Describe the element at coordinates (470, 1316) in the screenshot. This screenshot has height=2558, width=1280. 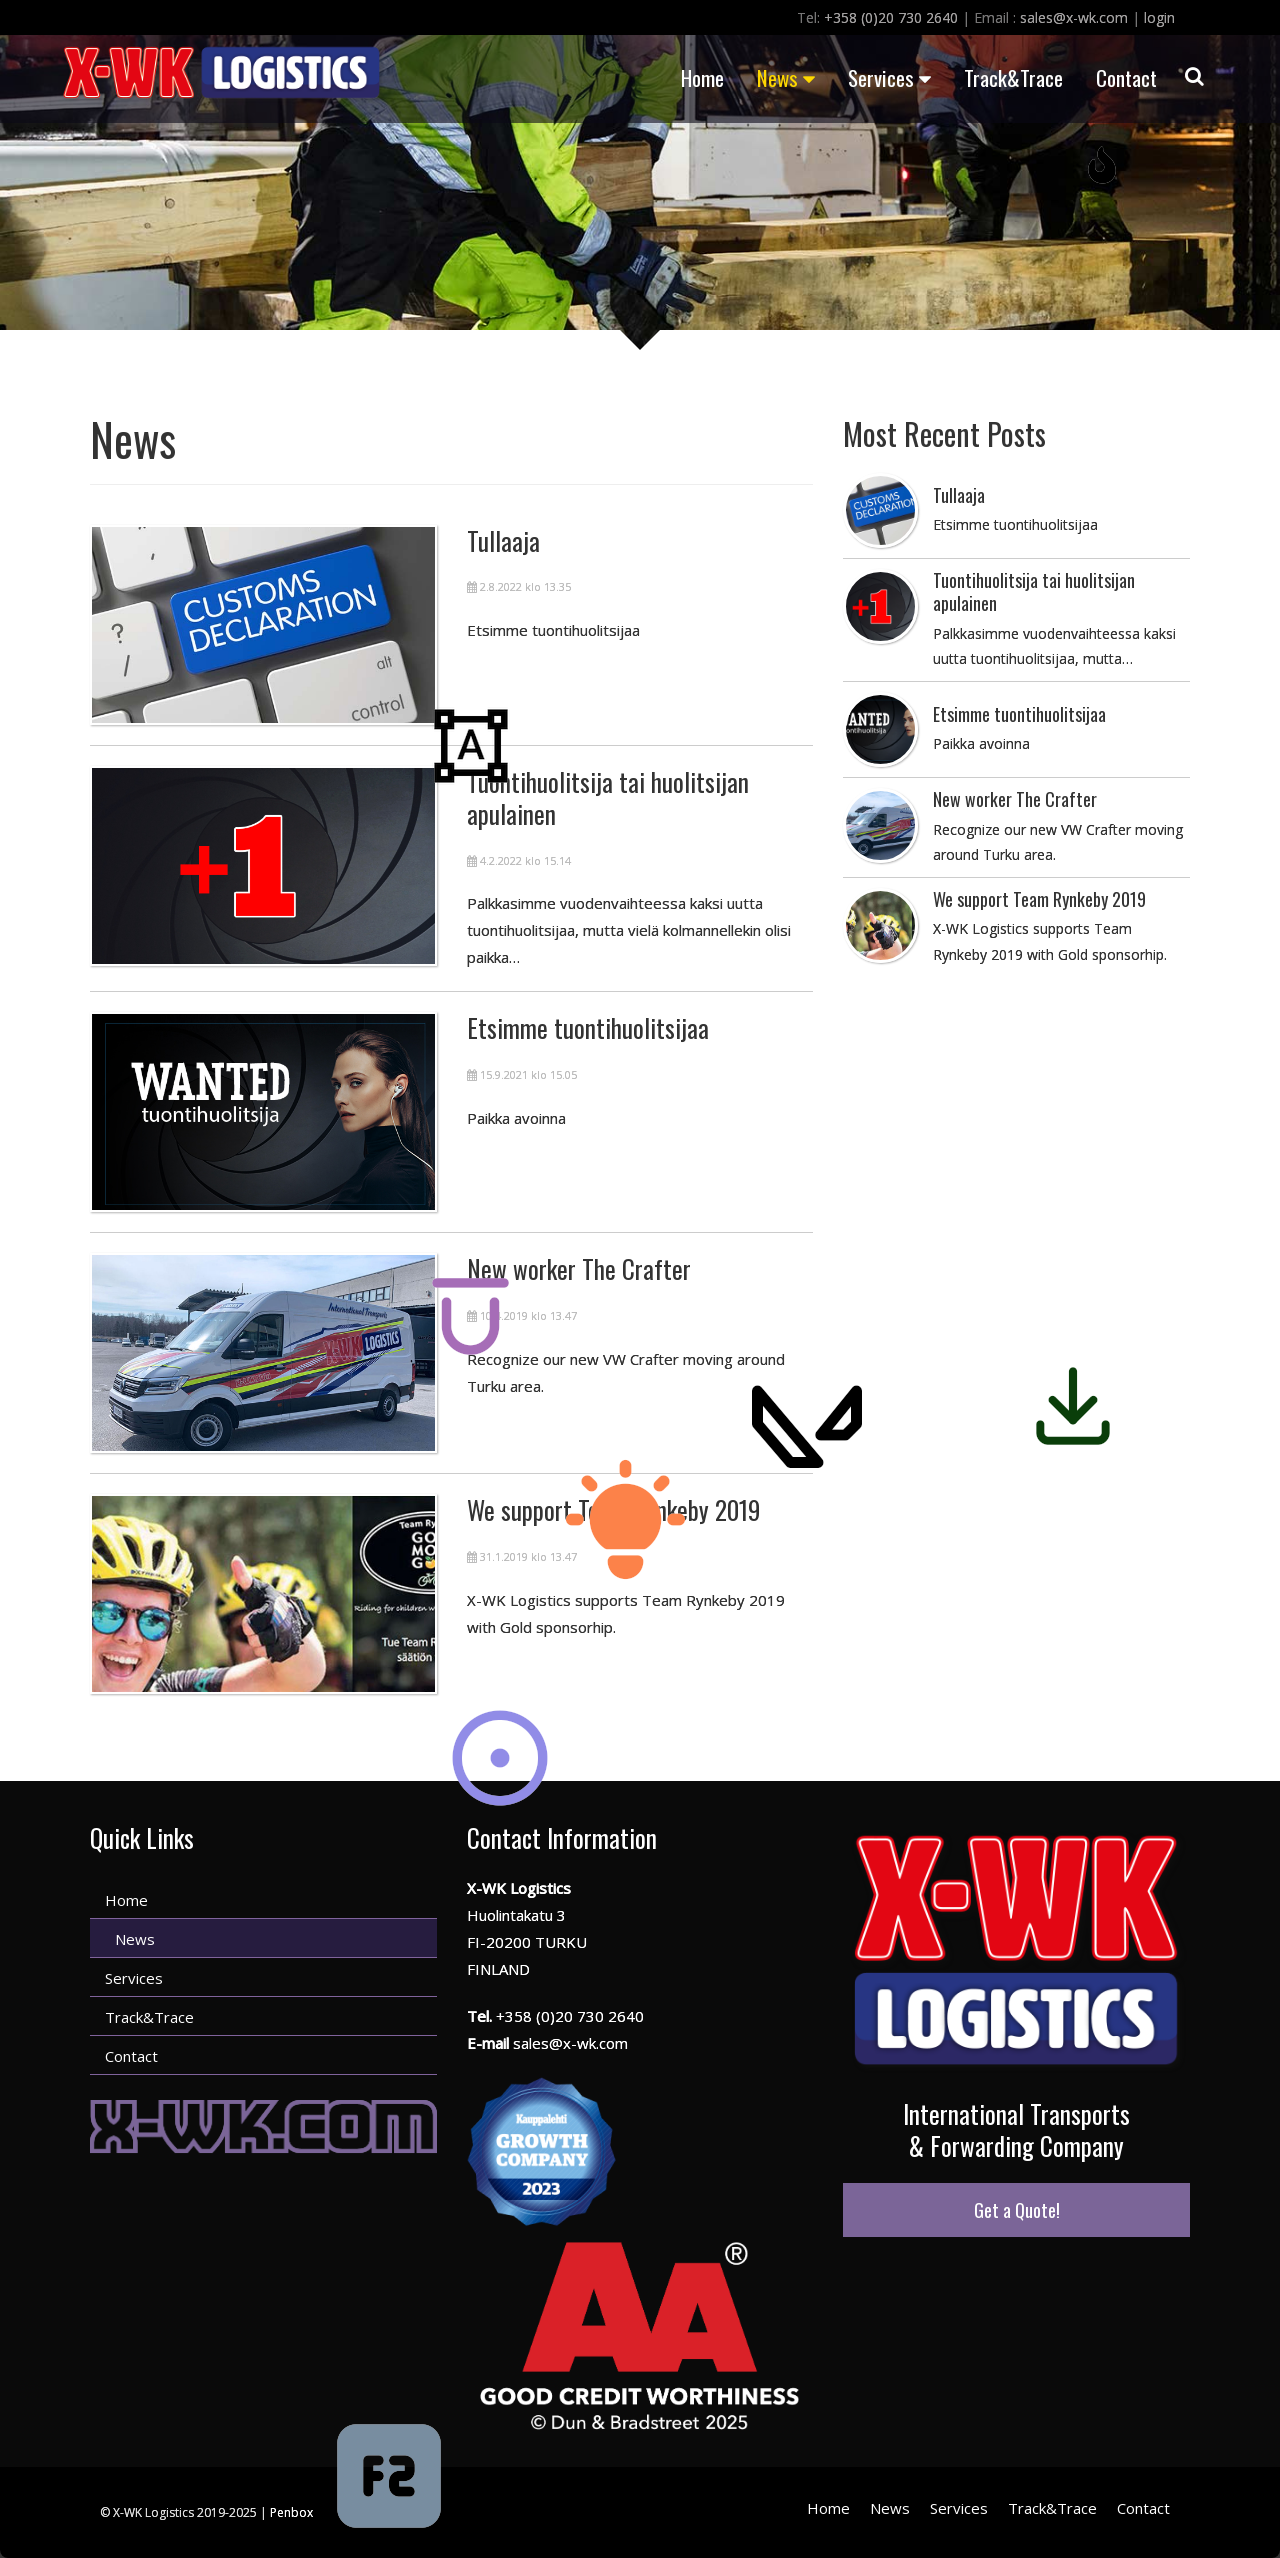
I see `apply overline text formatting` at that location.